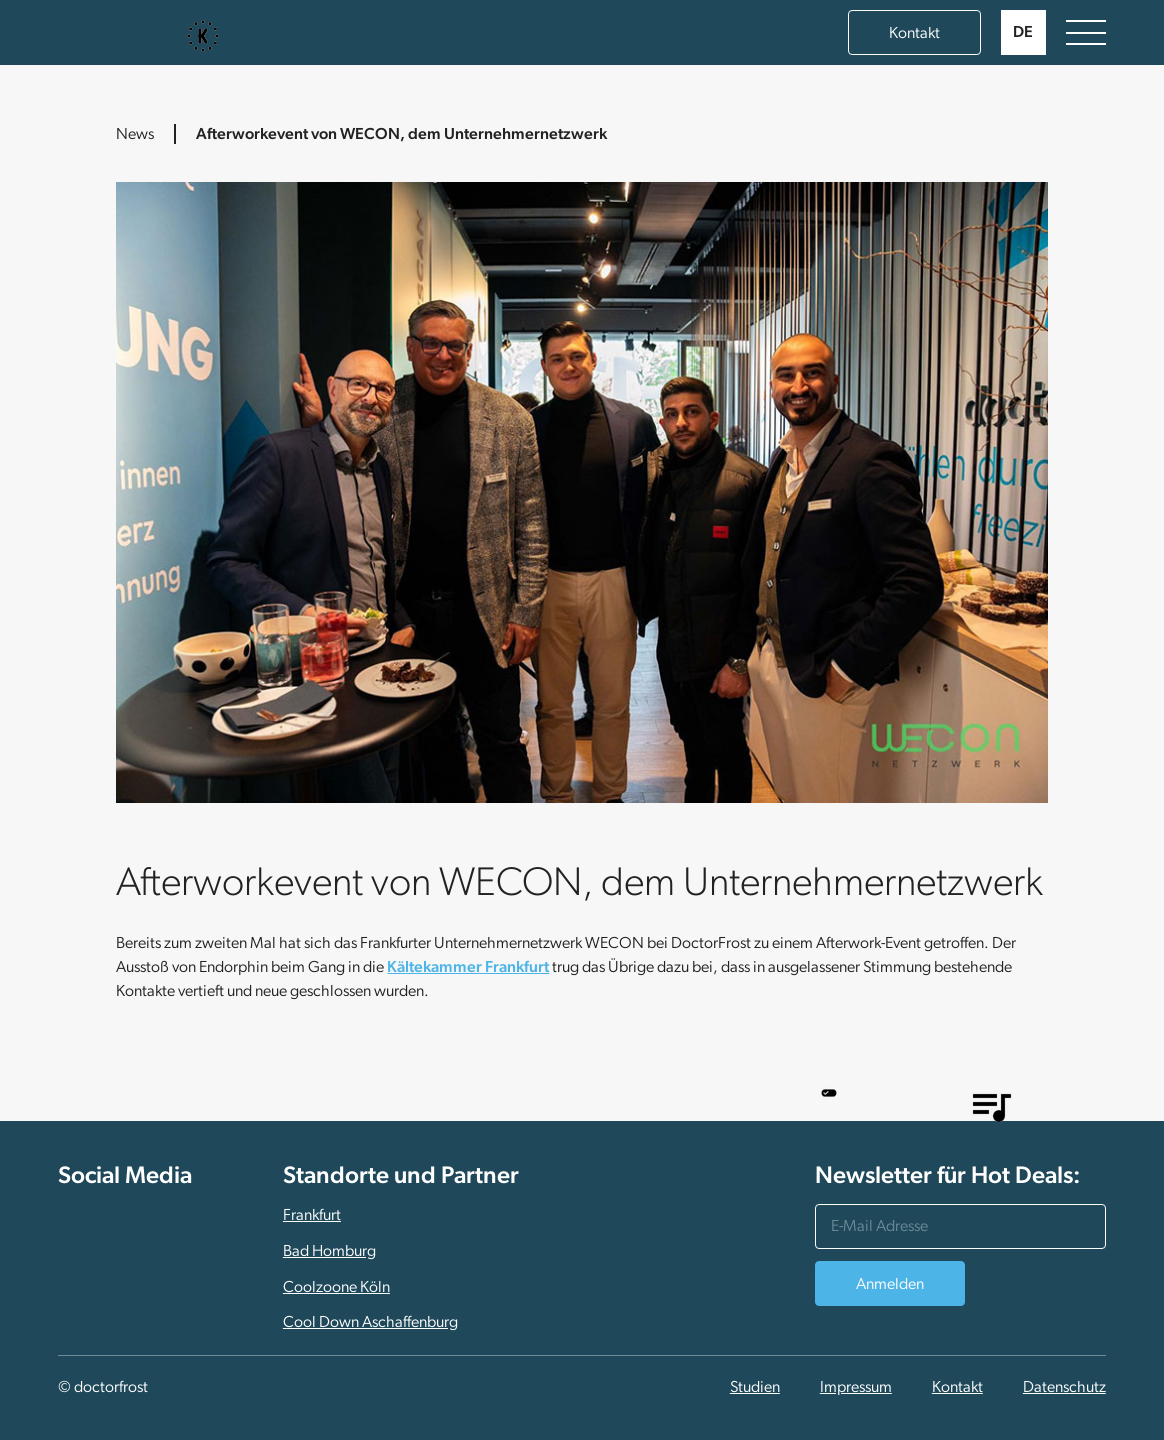  Describe the element at coordinates (203, 36) in the screenshot. I see `indicates a keyboard shortcut or hotkey` at that location.